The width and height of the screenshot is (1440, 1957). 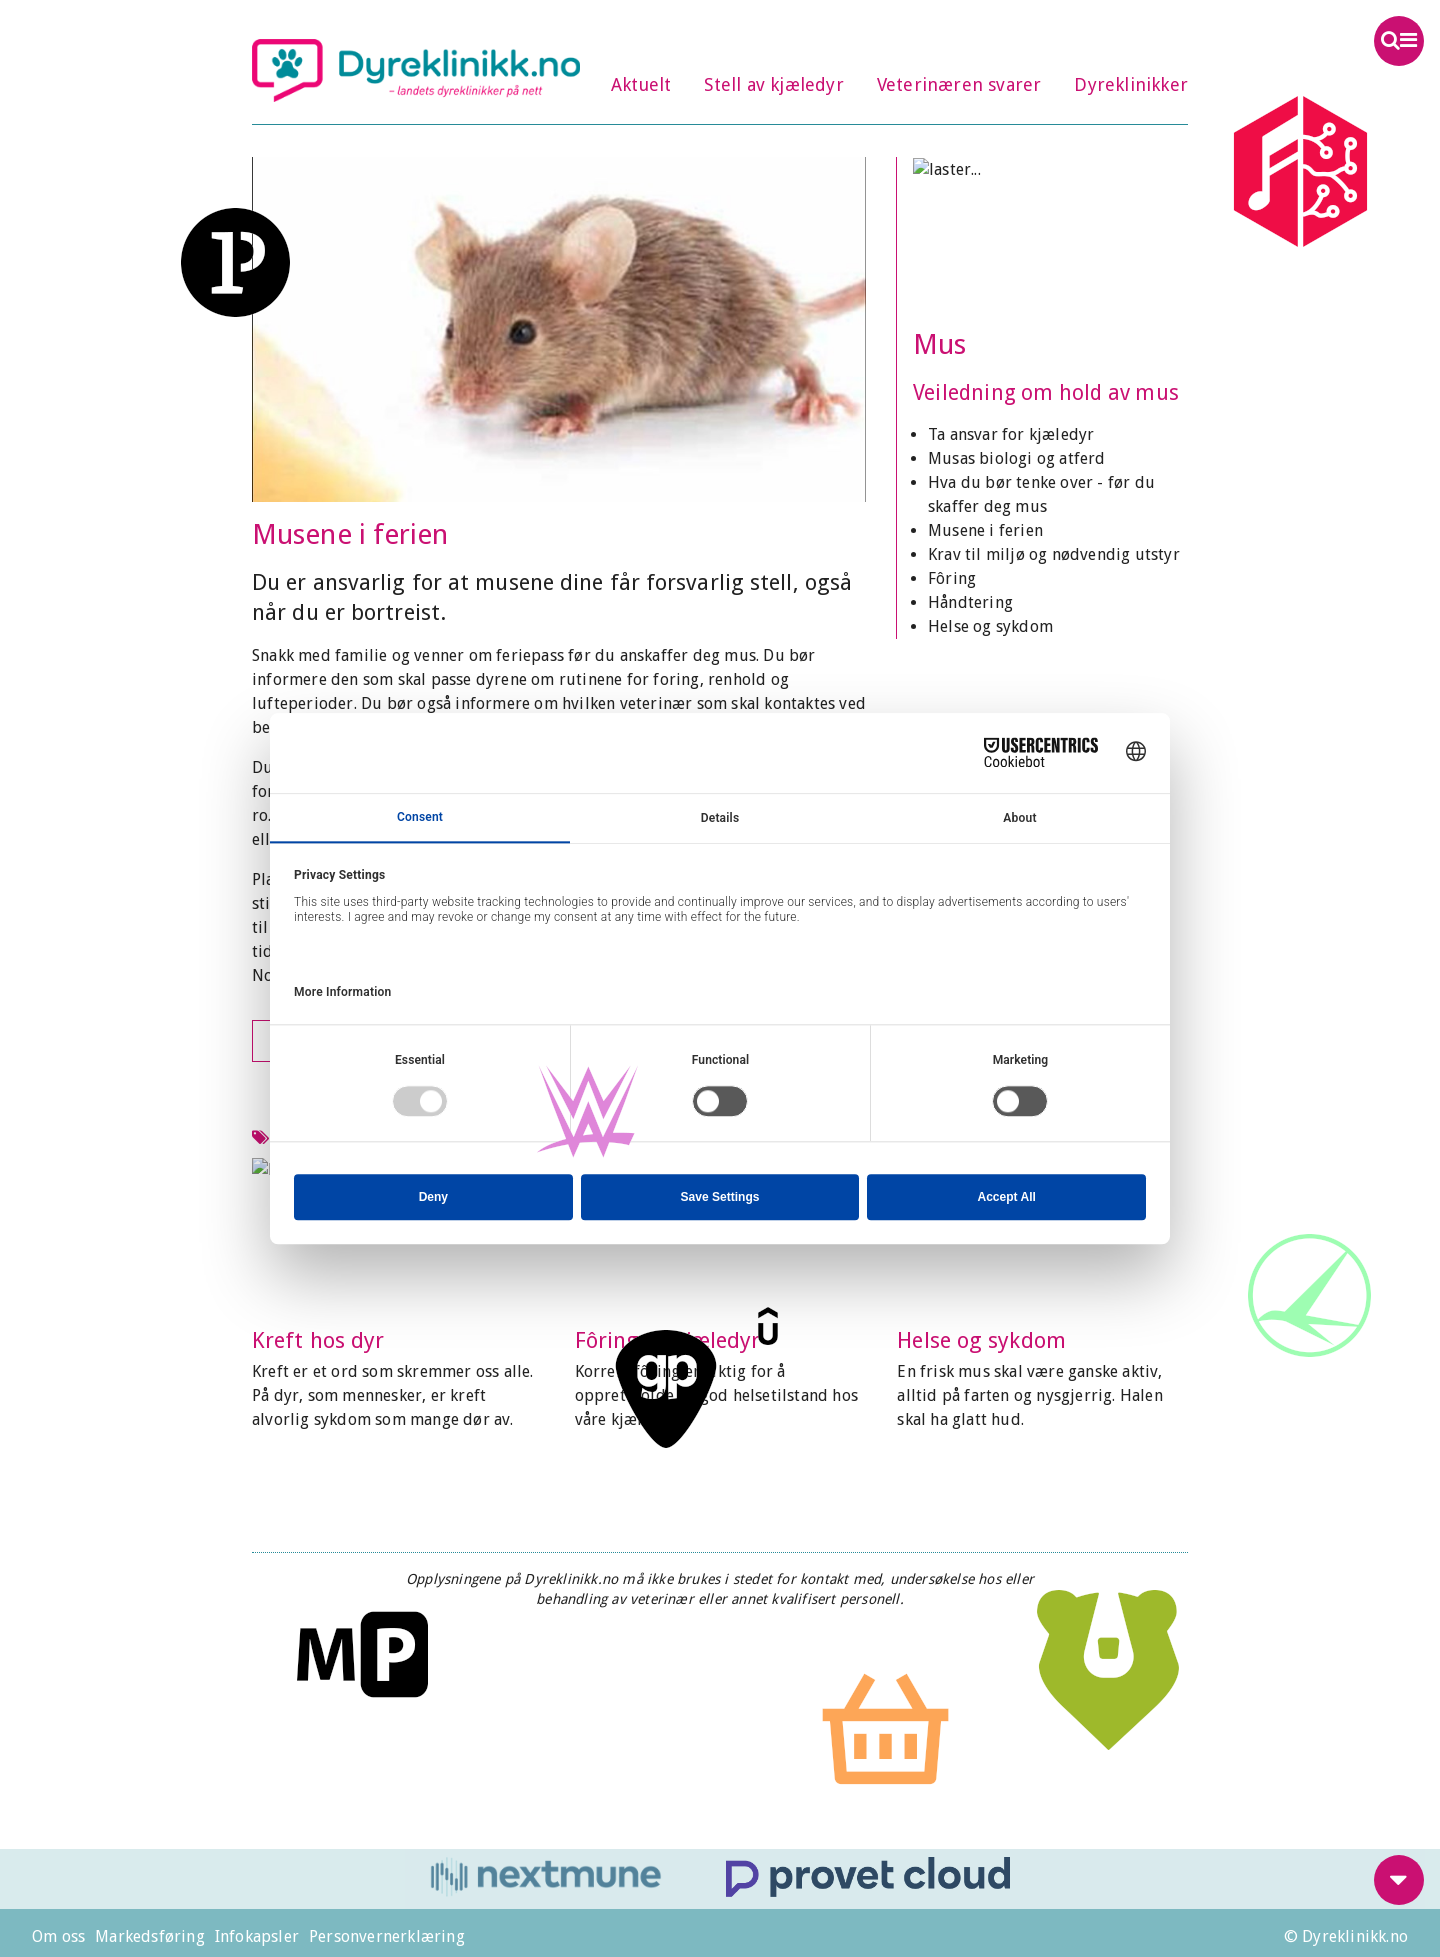 What do you see at coordinates (885, 1727) in the screenshot?
I see `view your shopping basket` at bounding box center [885, 1727].